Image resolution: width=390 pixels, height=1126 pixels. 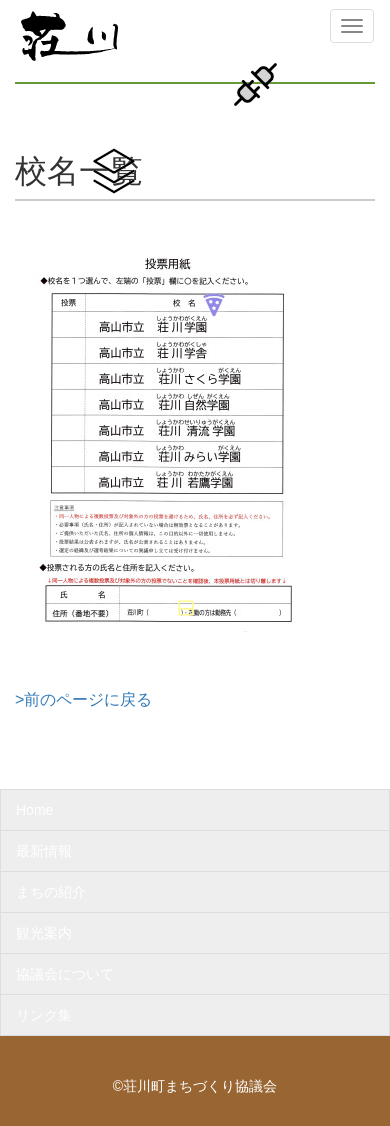 What do you see at coordinates (255, 84) in the screenshot?
I see `connect or manage device connections` at bounding box center [255, 84].